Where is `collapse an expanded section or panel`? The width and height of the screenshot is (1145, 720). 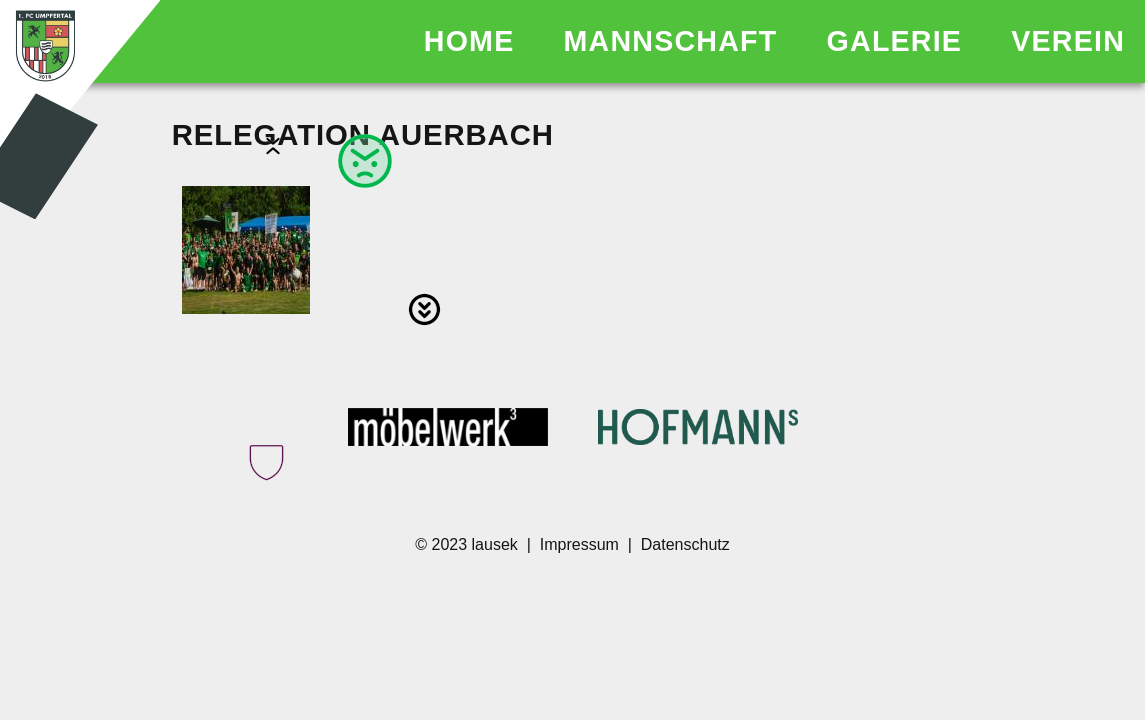 collapse an expanded section or panel is located at coordinates (273, 146).